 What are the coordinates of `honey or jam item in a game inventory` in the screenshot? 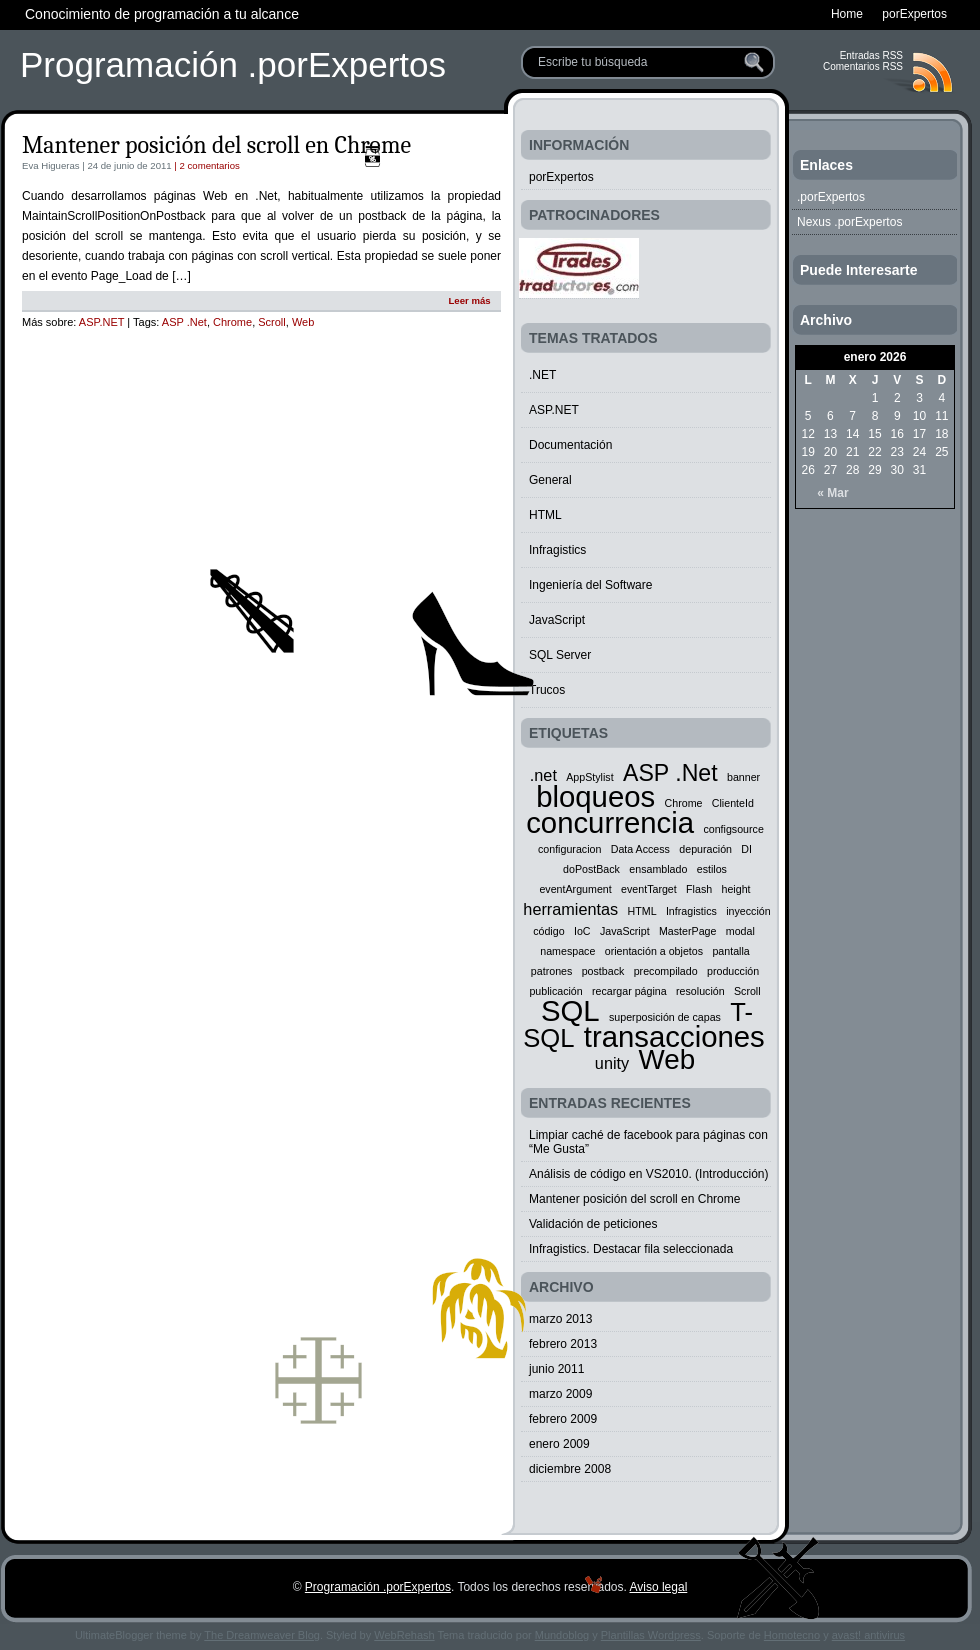 It's located at (372, 156).